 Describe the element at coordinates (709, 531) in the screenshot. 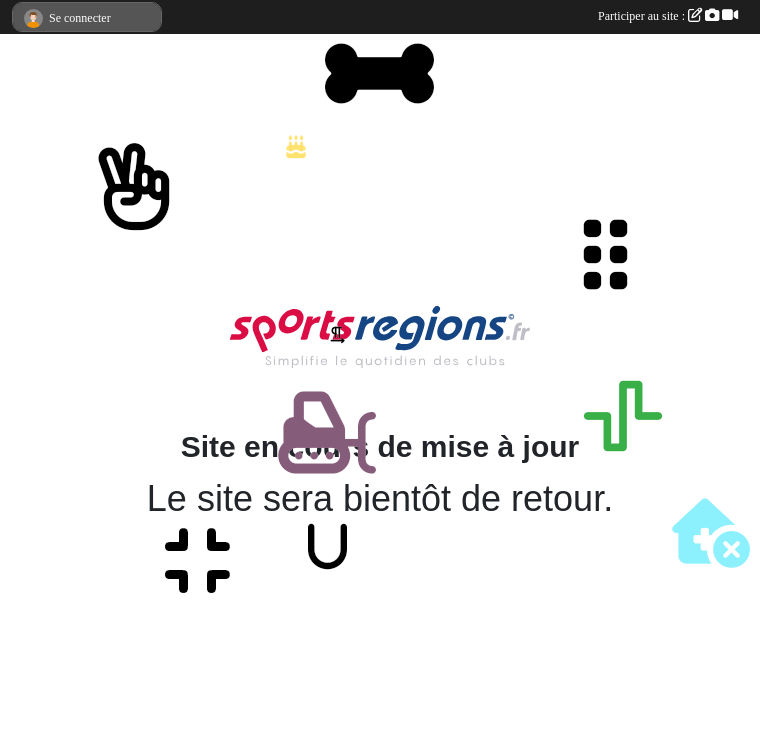

I see `medical facility or clinic unavailable` at that location.